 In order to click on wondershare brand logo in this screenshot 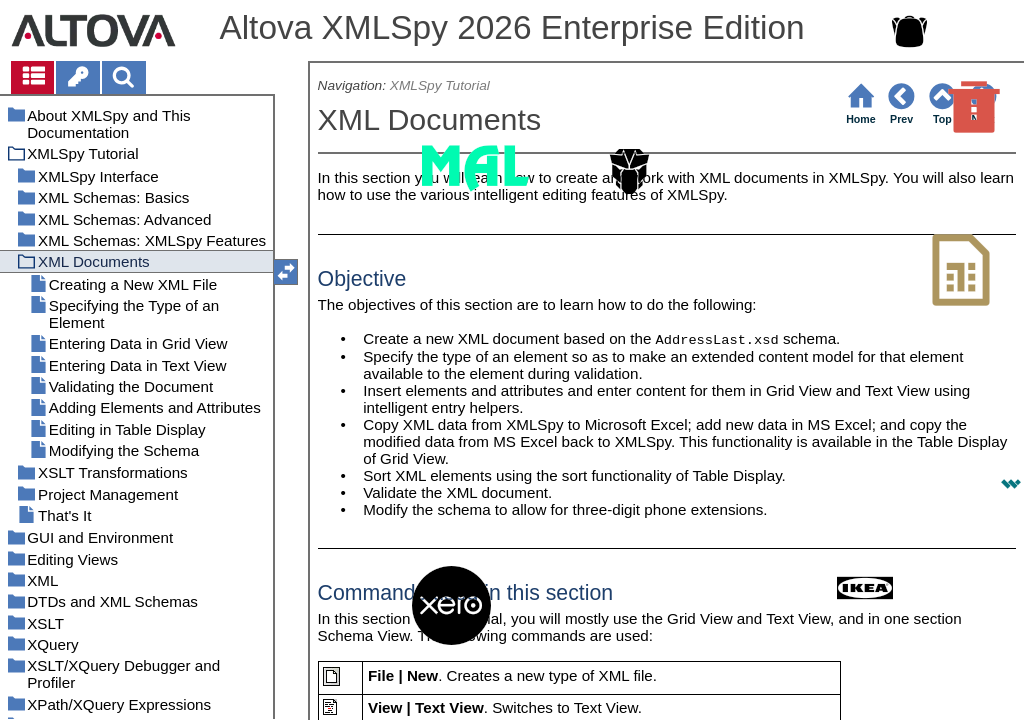, I will do `click(1011, 484)`.